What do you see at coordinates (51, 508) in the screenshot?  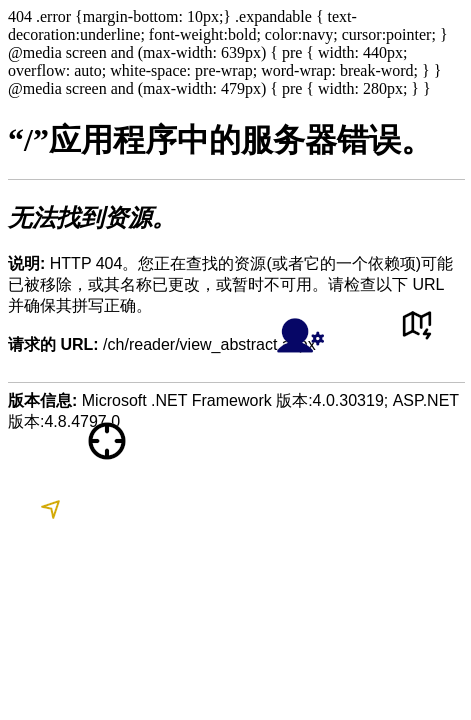 I see `tap to navigate to a destination` at bounding box center [51, 508].